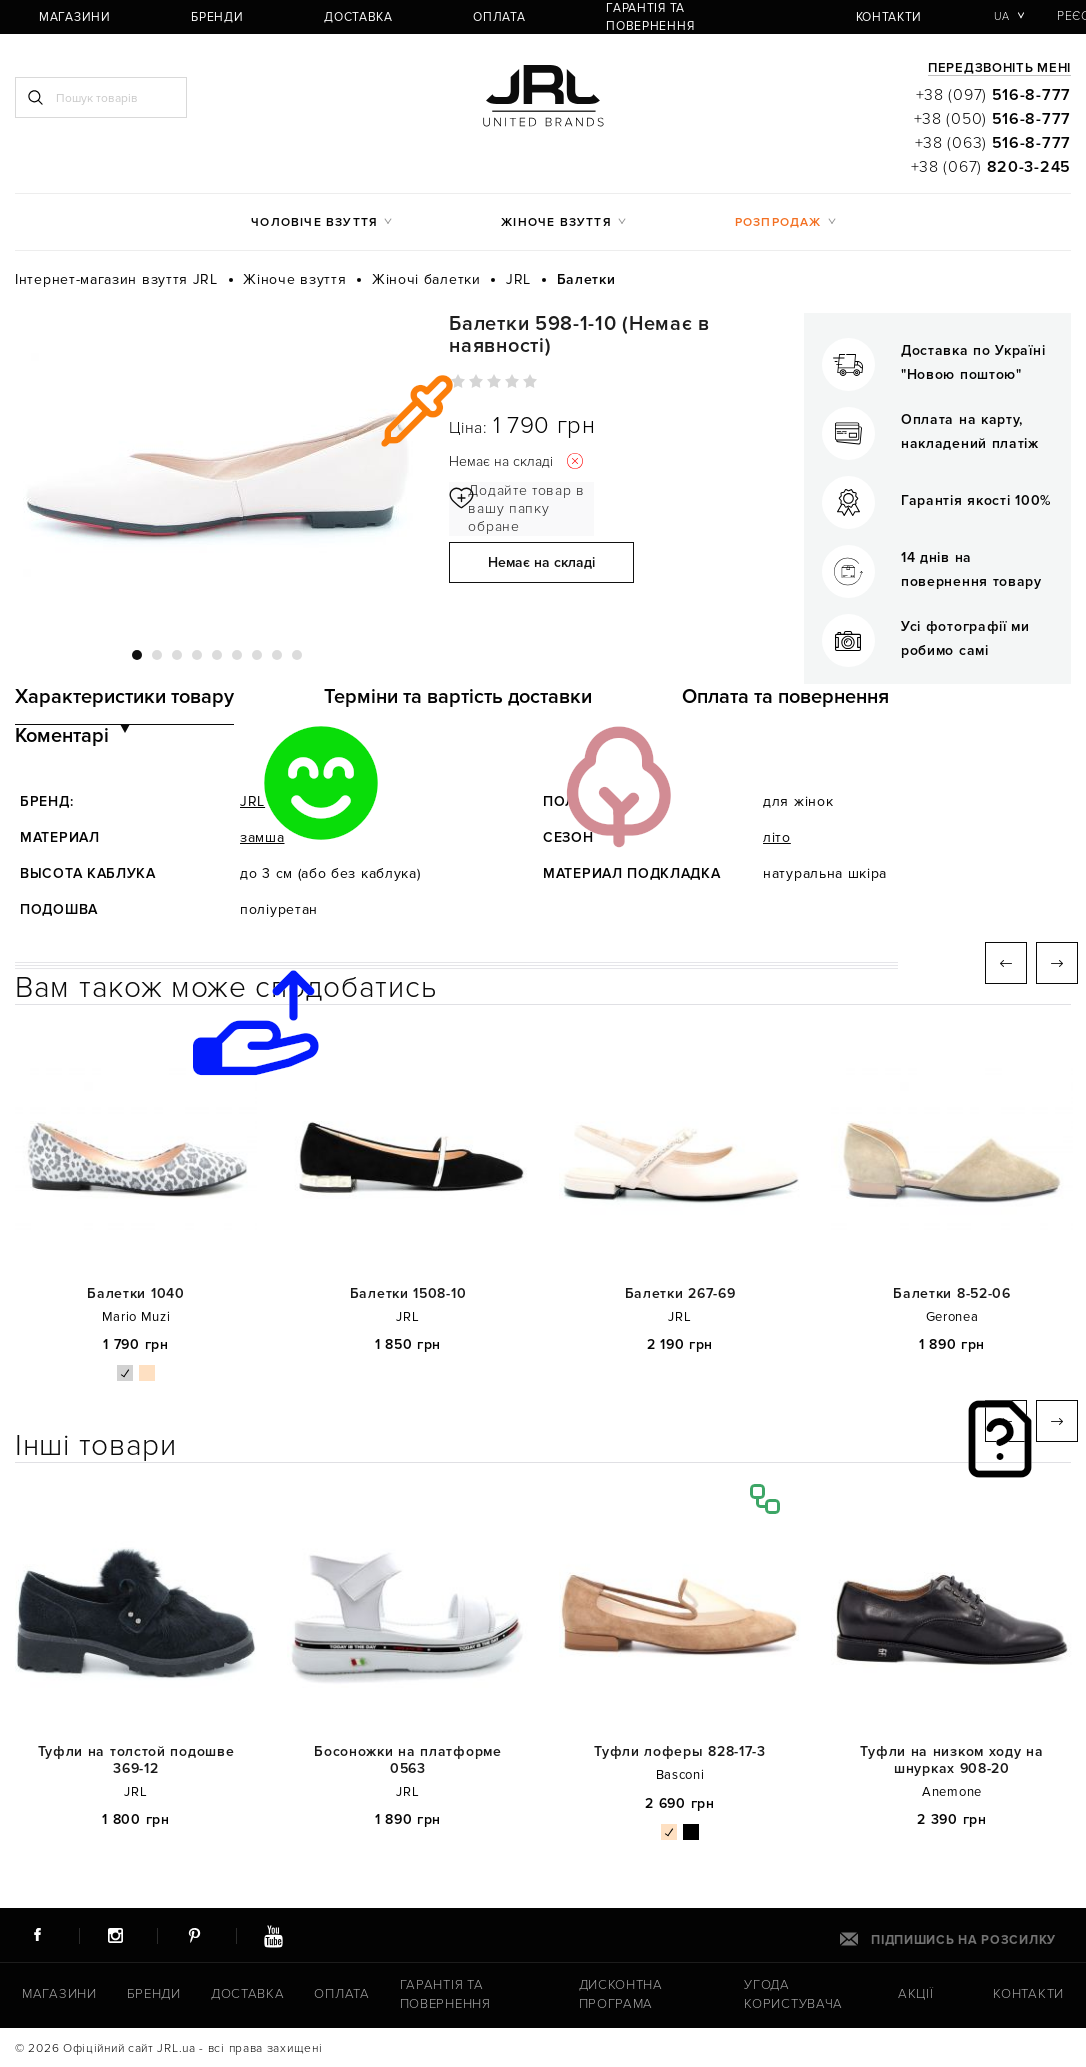 The image size is (1086, 2067). Describe the element at coordinates (619, 784) in the screenshot. I see `indicates garden or landscaping section` at that location.